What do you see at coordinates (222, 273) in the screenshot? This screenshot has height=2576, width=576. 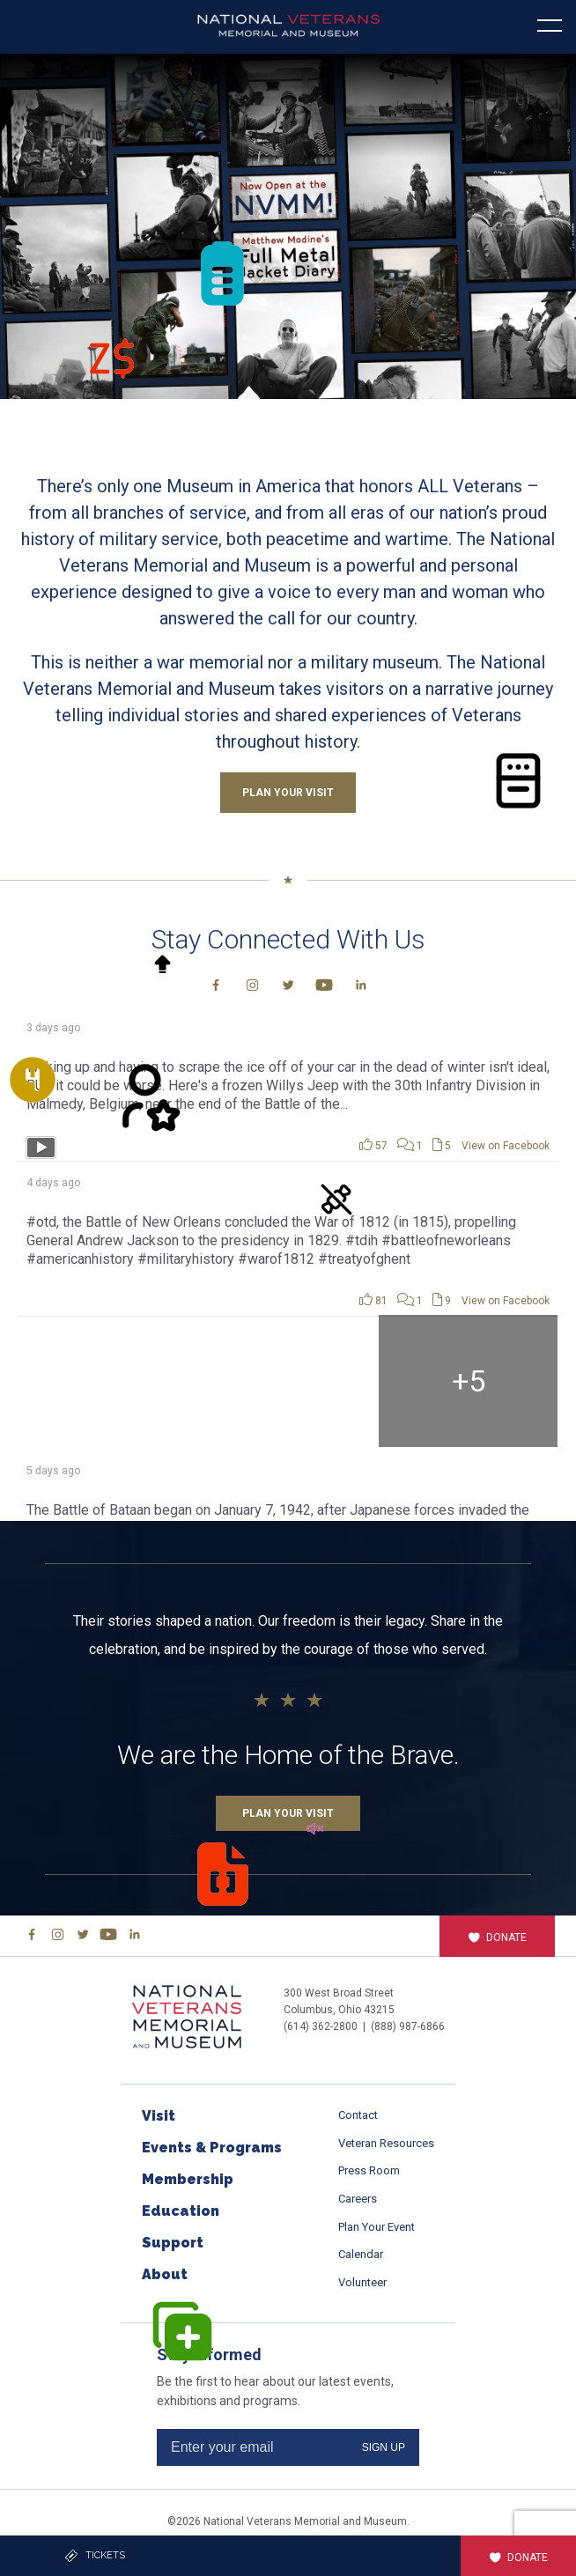 I see `indicates medium battery level (approximately 60%)` at bounding box center [222, 273].